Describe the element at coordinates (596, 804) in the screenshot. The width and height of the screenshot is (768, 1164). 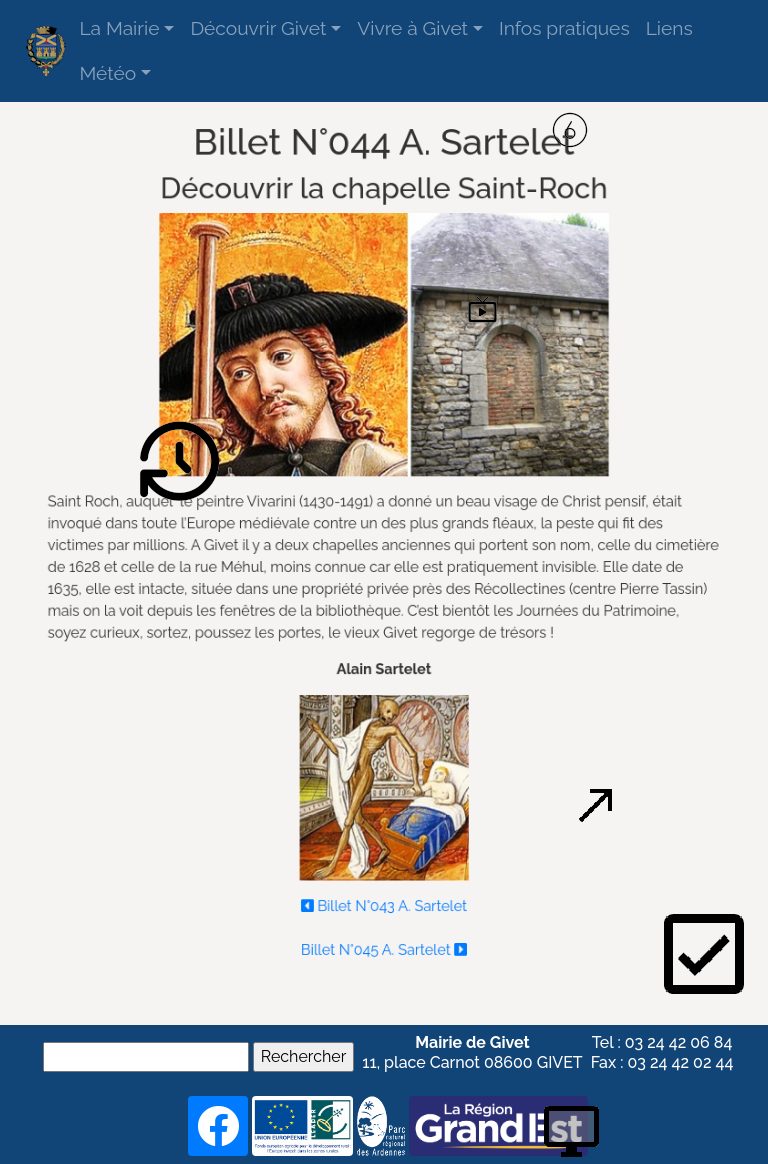
I see `indicates an outgoing call was made` at that location.